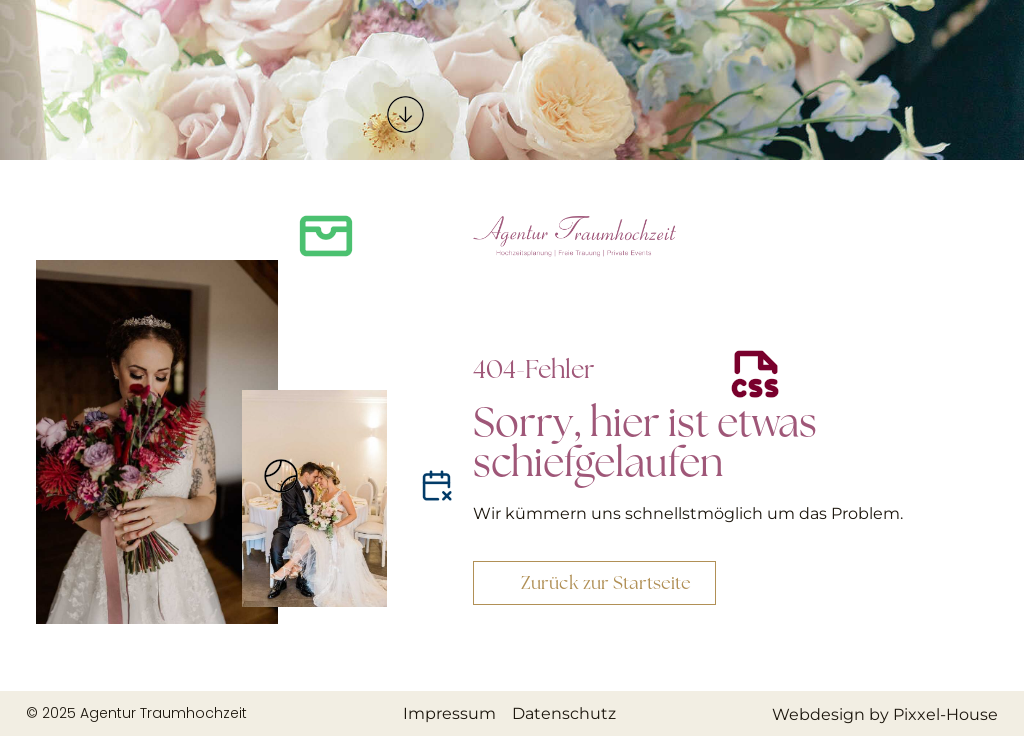  Describe the element at coordinates (436, 485) in the screenshot. I see `cancel or delete a scheduled event` at that location.